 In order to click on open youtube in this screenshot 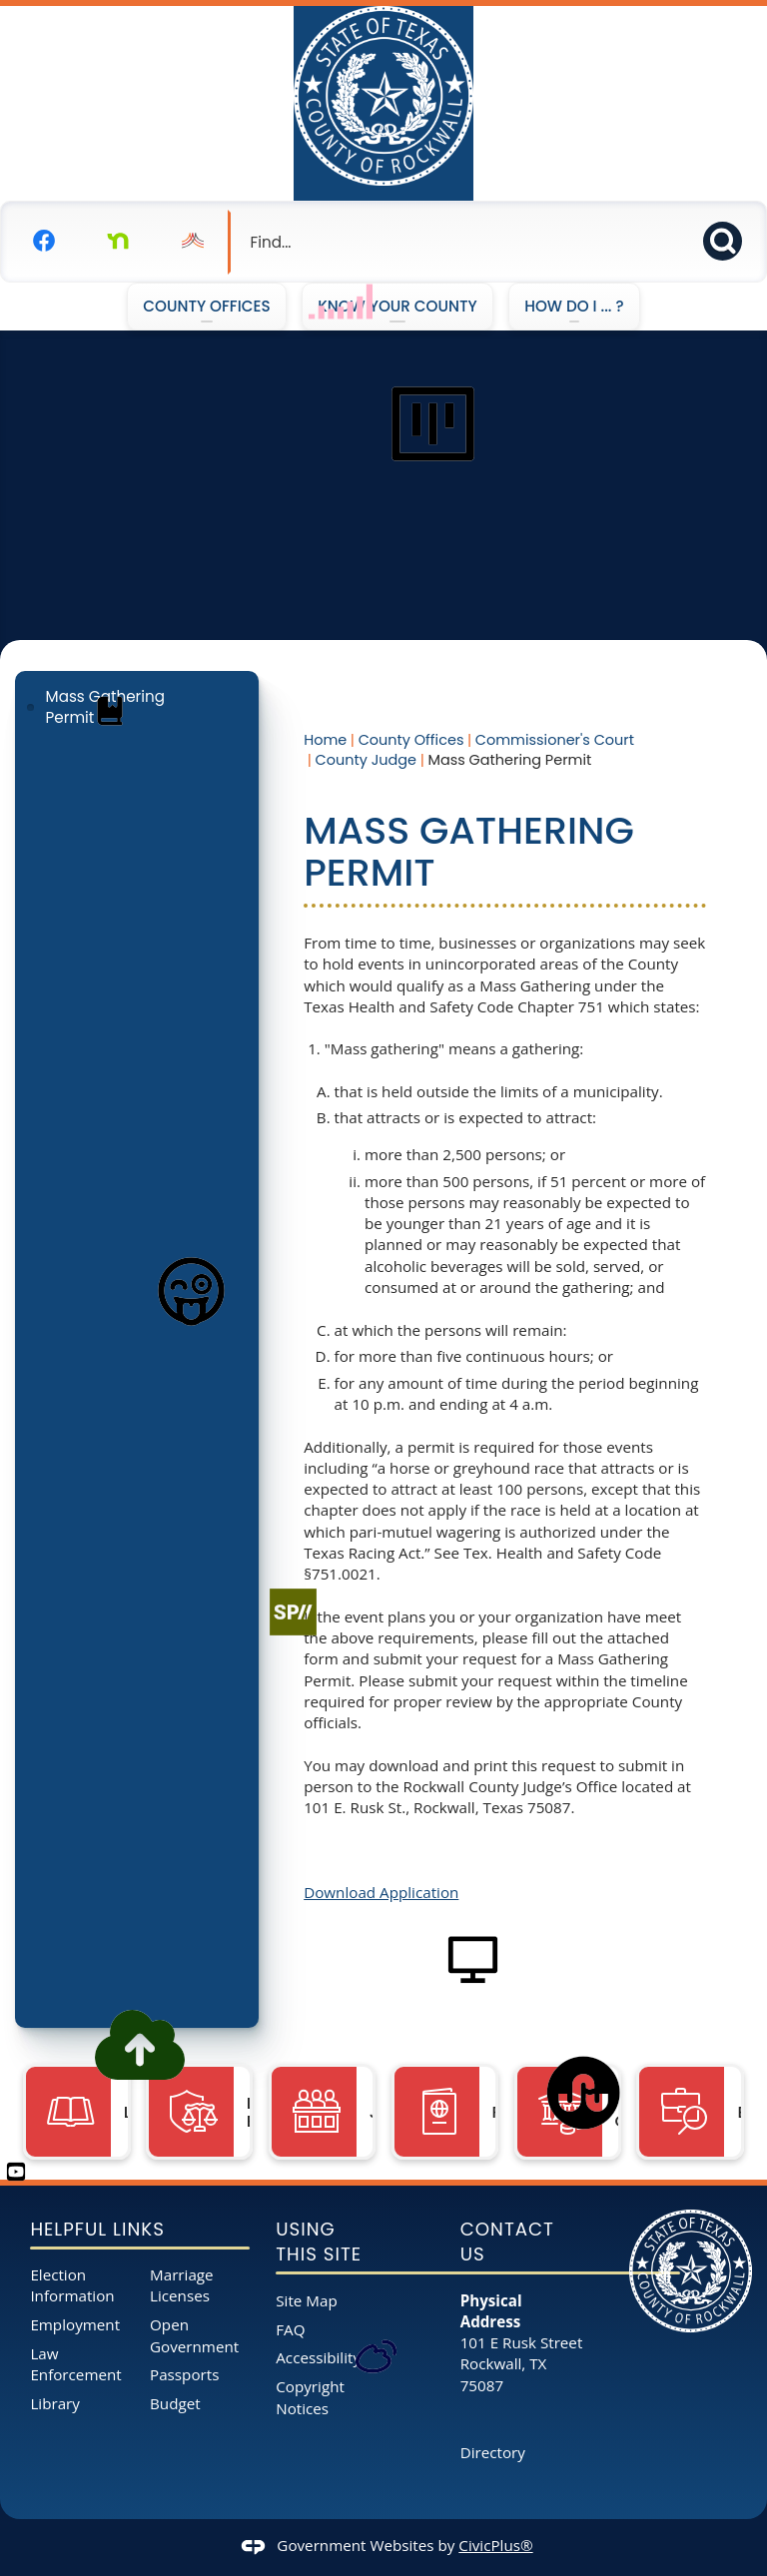, I will do `click(16, 2172)`.